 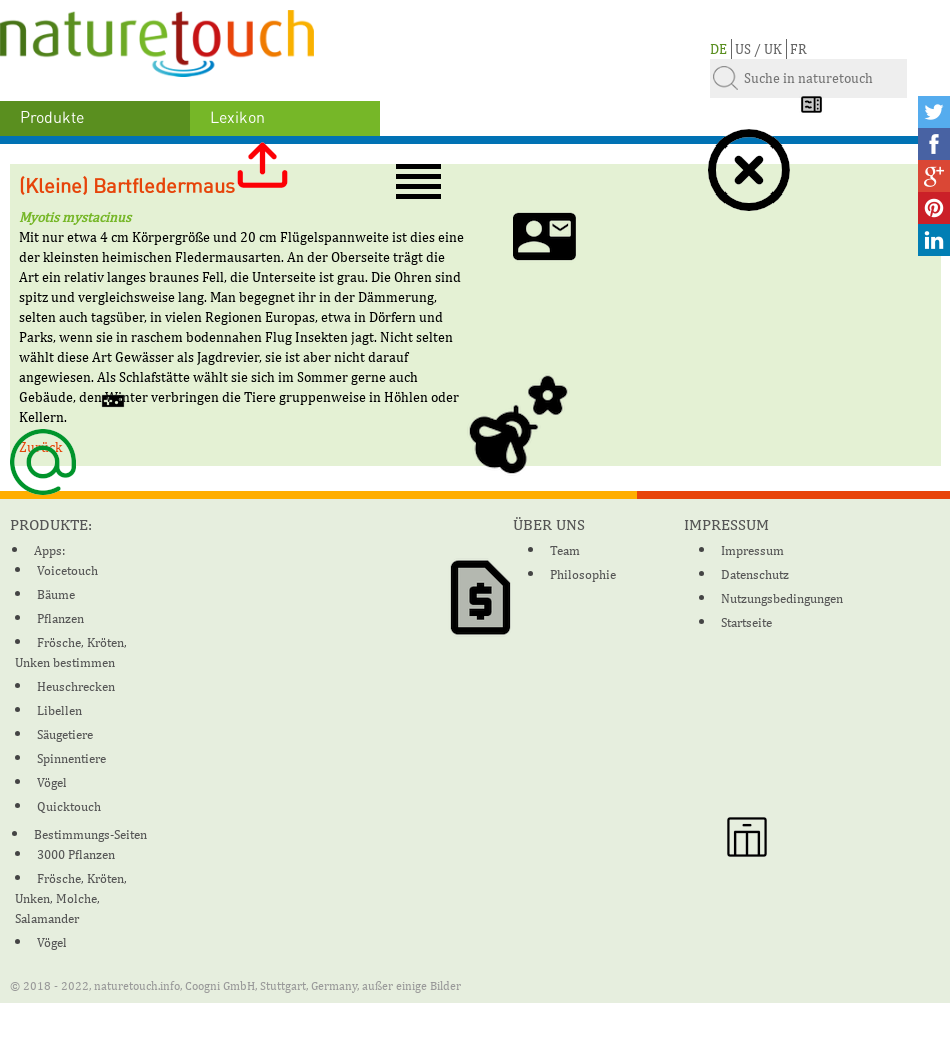 What do you see at coordinates (544, 236) in the screenshot?
I see `view contact email information` at bounding box center [544, 236].